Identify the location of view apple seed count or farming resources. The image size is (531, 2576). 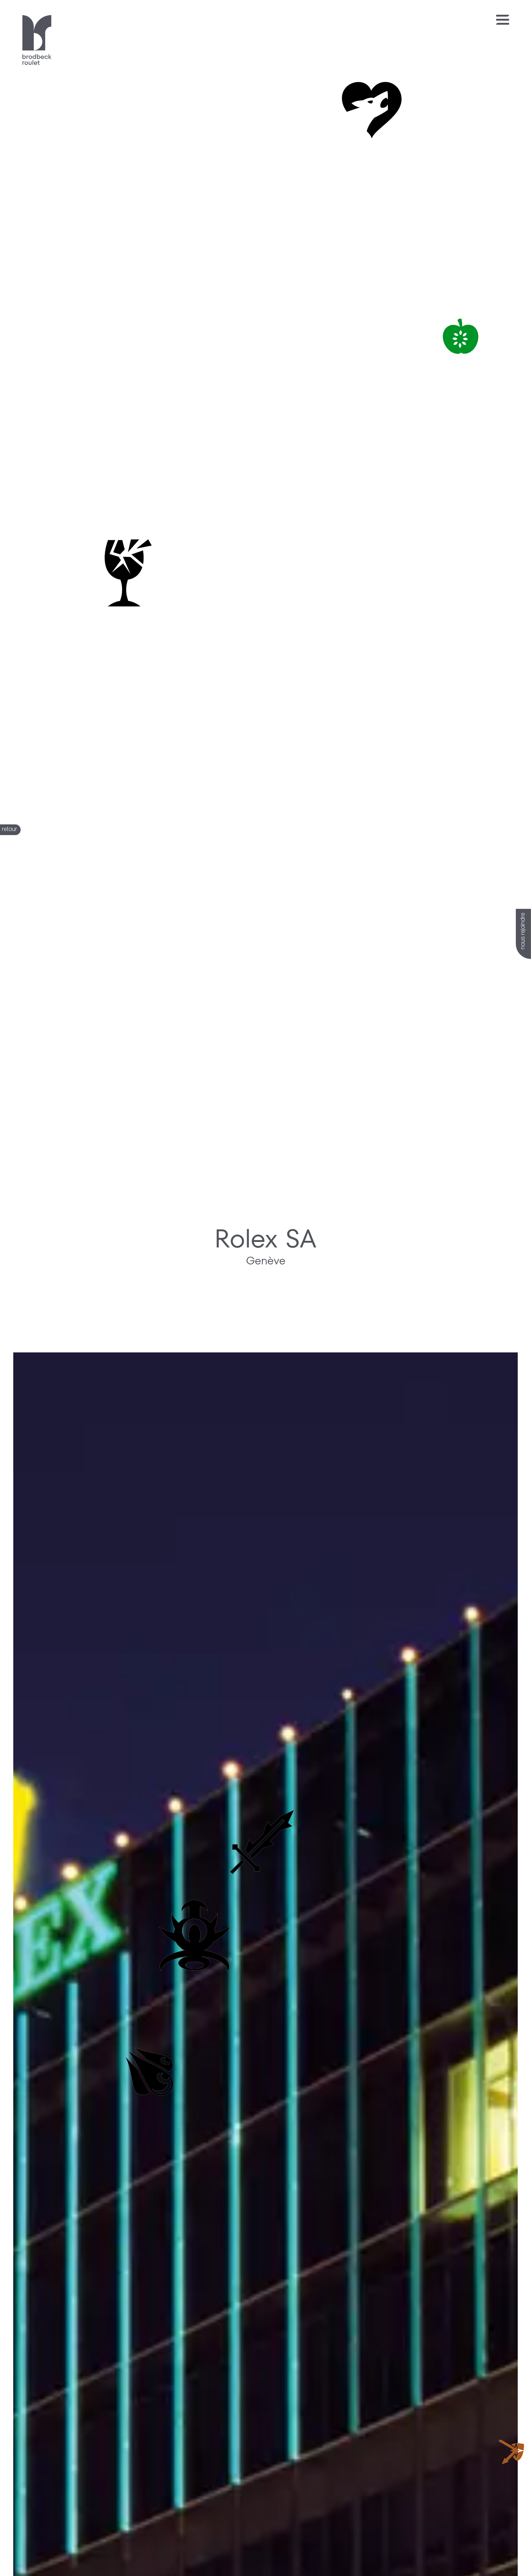
(461, 336).